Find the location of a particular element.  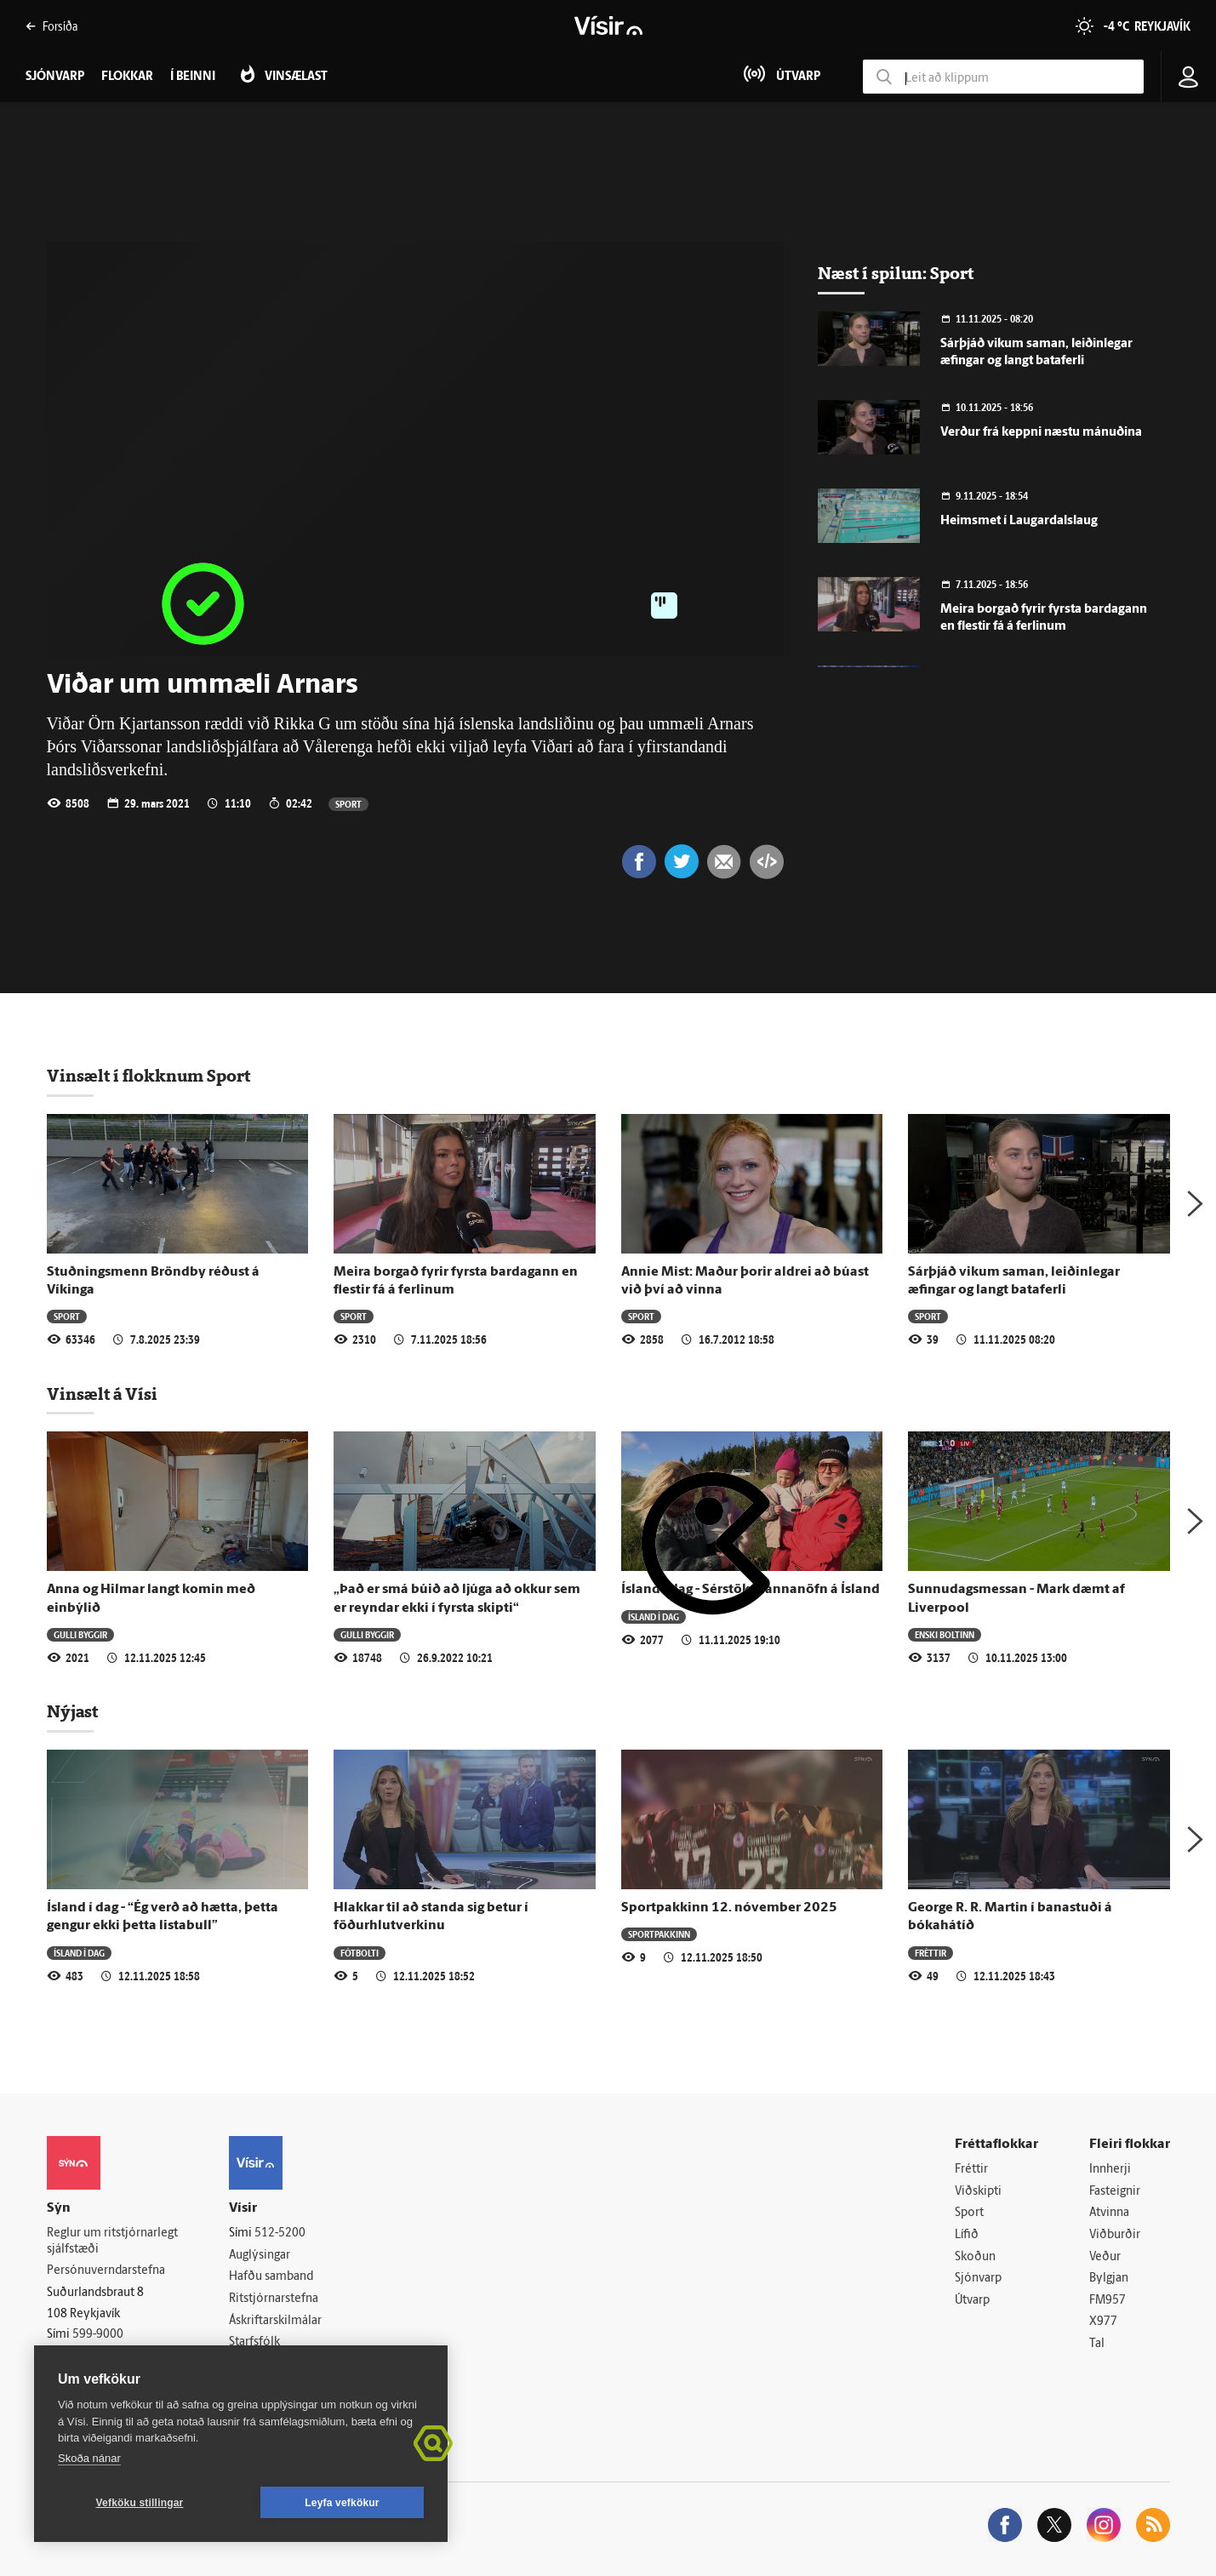

access Google BigQuery data warehouse is located at coordinates (433, 2443).